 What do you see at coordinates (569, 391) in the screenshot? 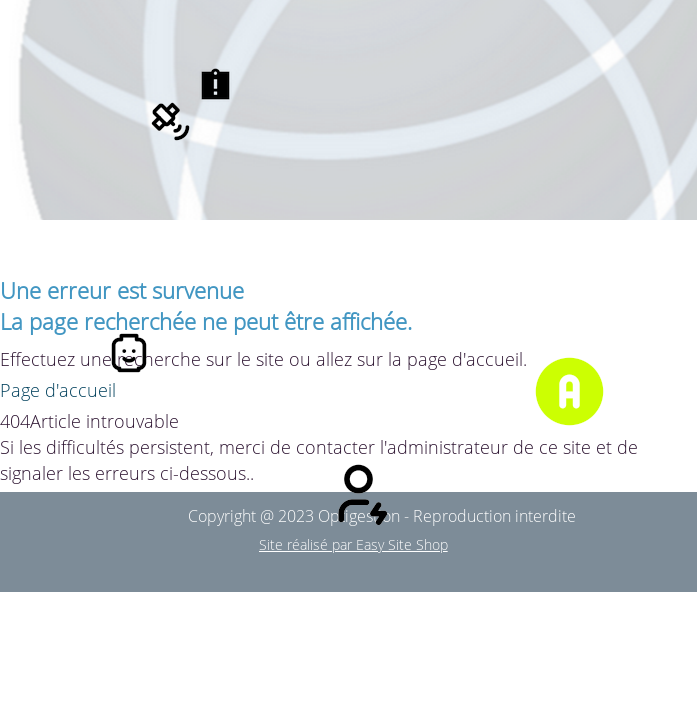
I see `select option A in a multiple choice interface` at bounding box center [569, 391].